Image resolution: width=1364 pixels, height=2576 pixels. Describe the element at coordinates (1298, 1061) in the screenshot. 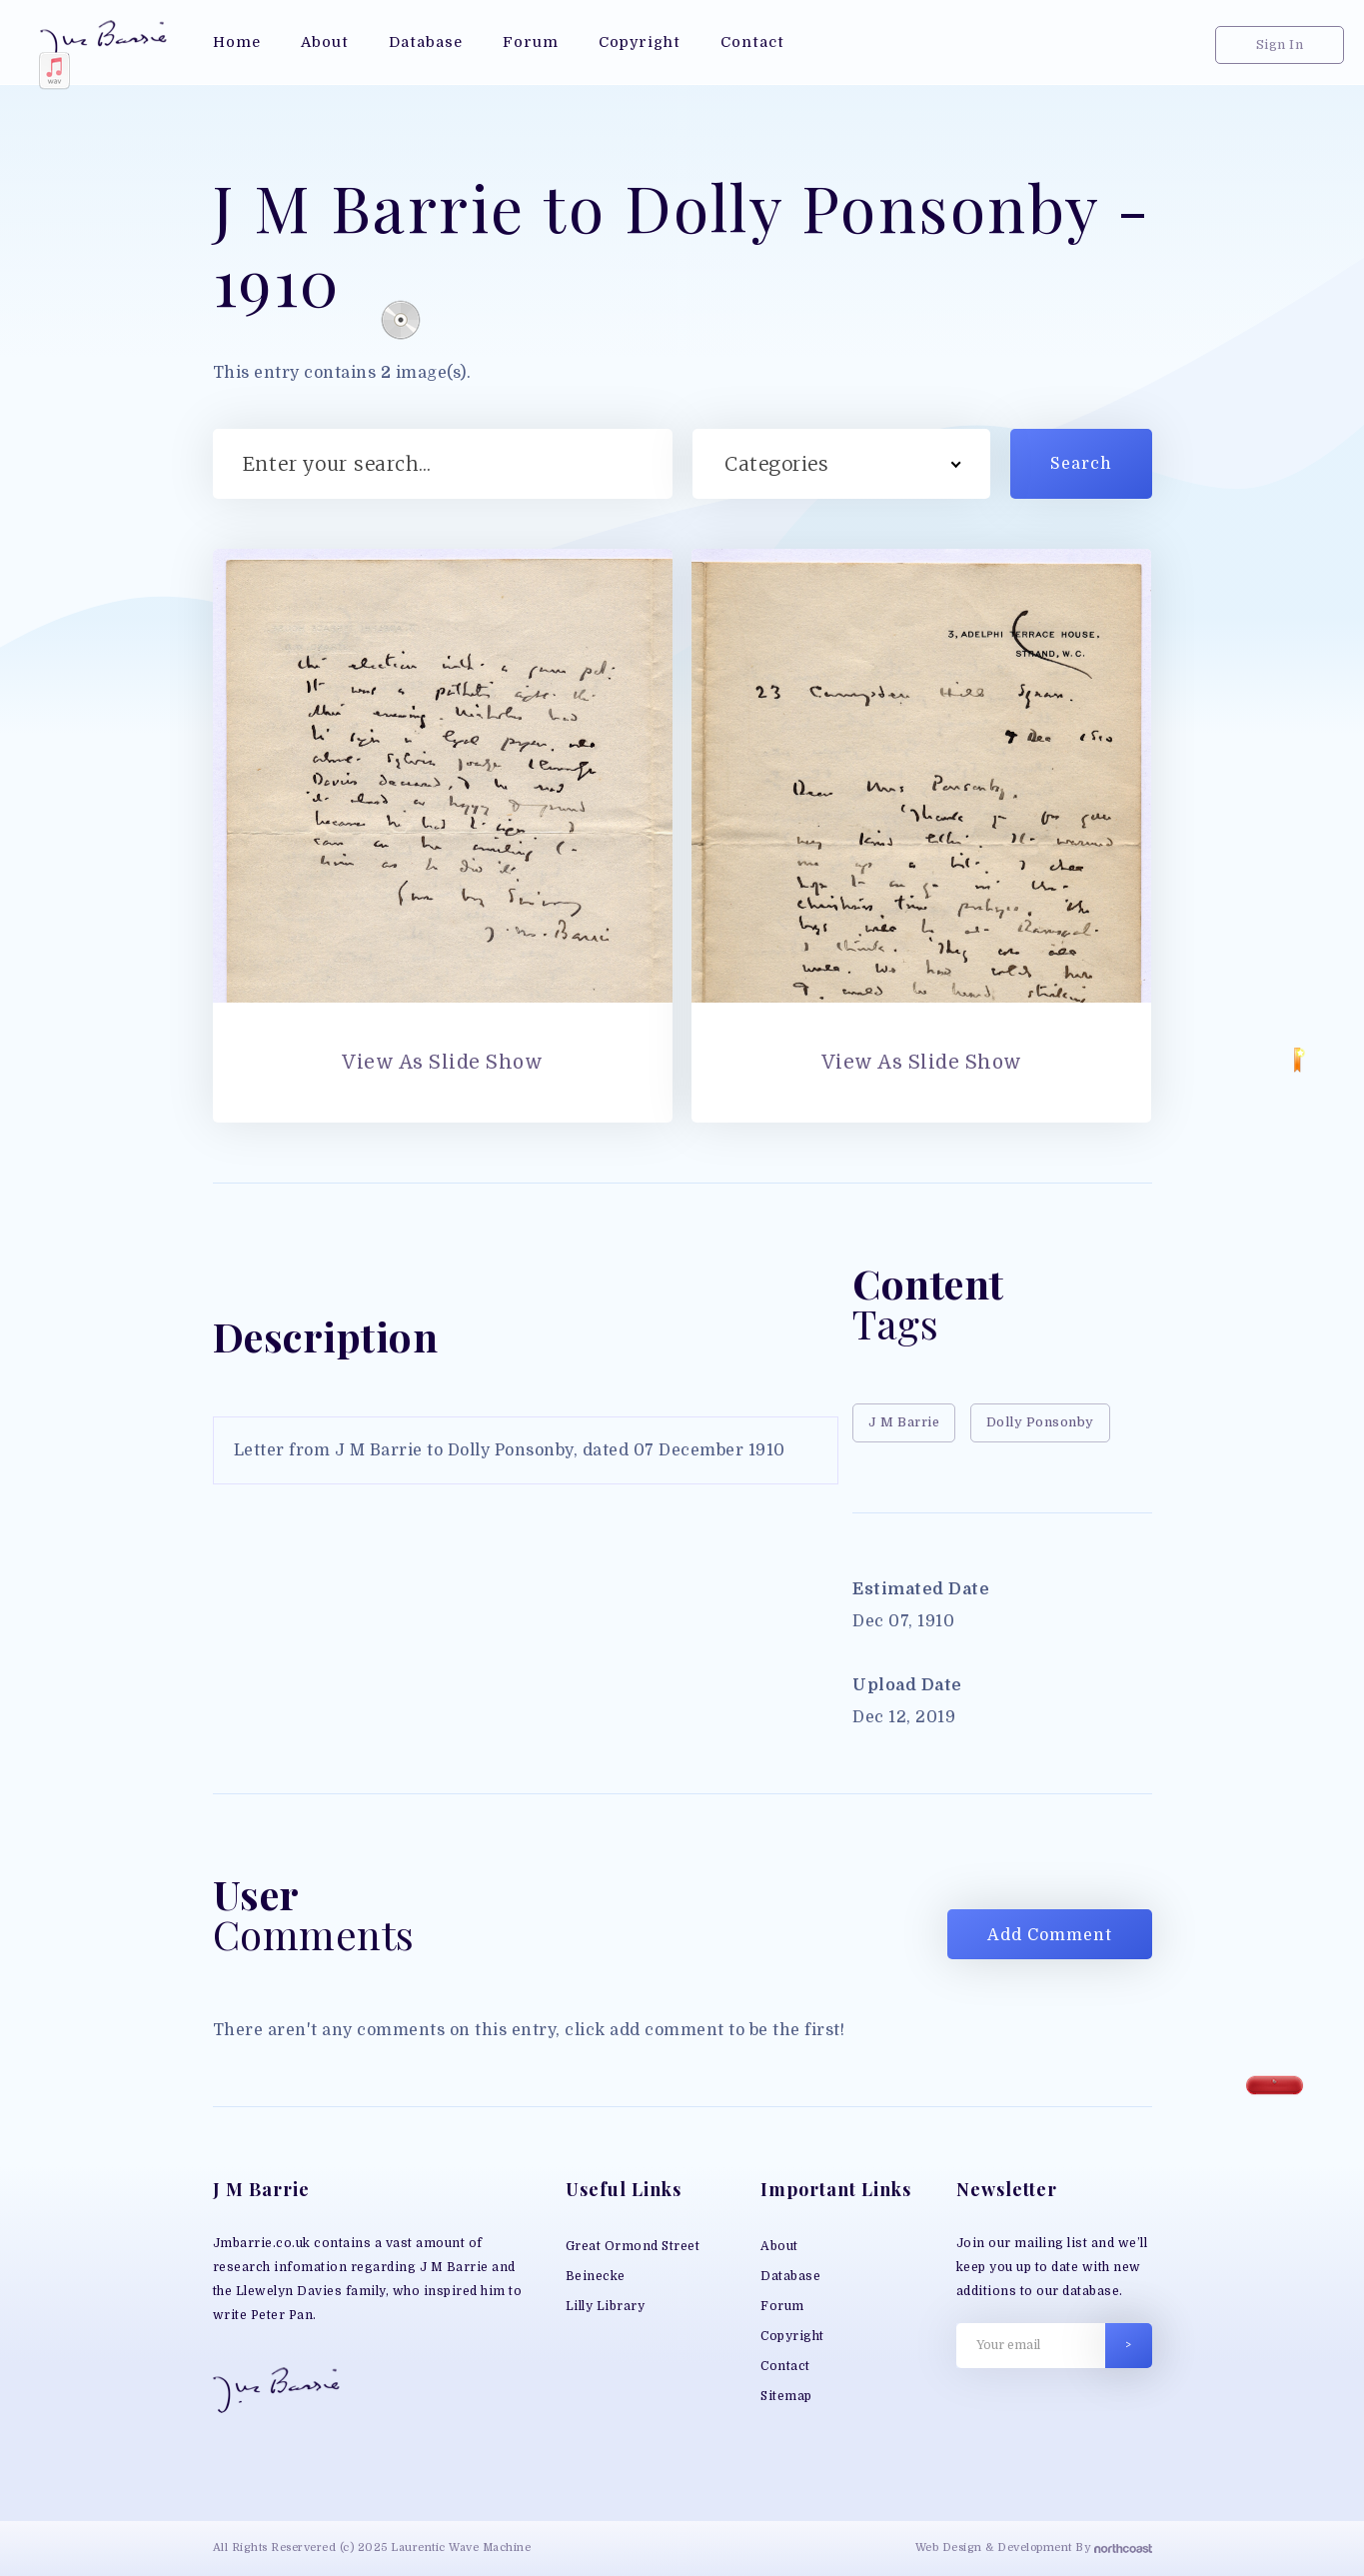

I see `add a new bookmark` at that location.